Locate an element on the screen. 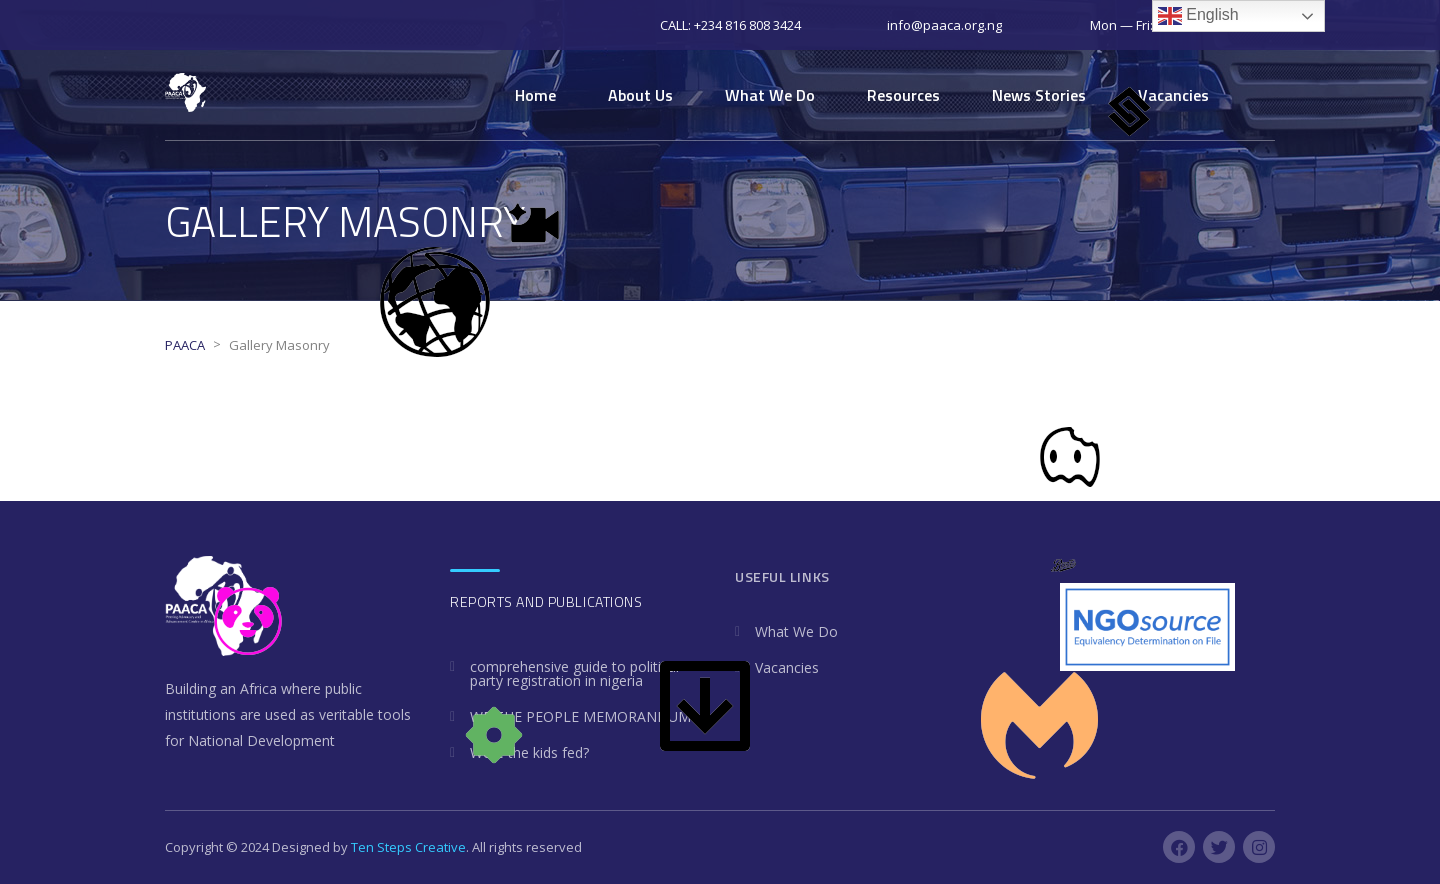 The height and width of the screenshot is (884, 1440). access settings or preferences is located at coordinates (494, 735).